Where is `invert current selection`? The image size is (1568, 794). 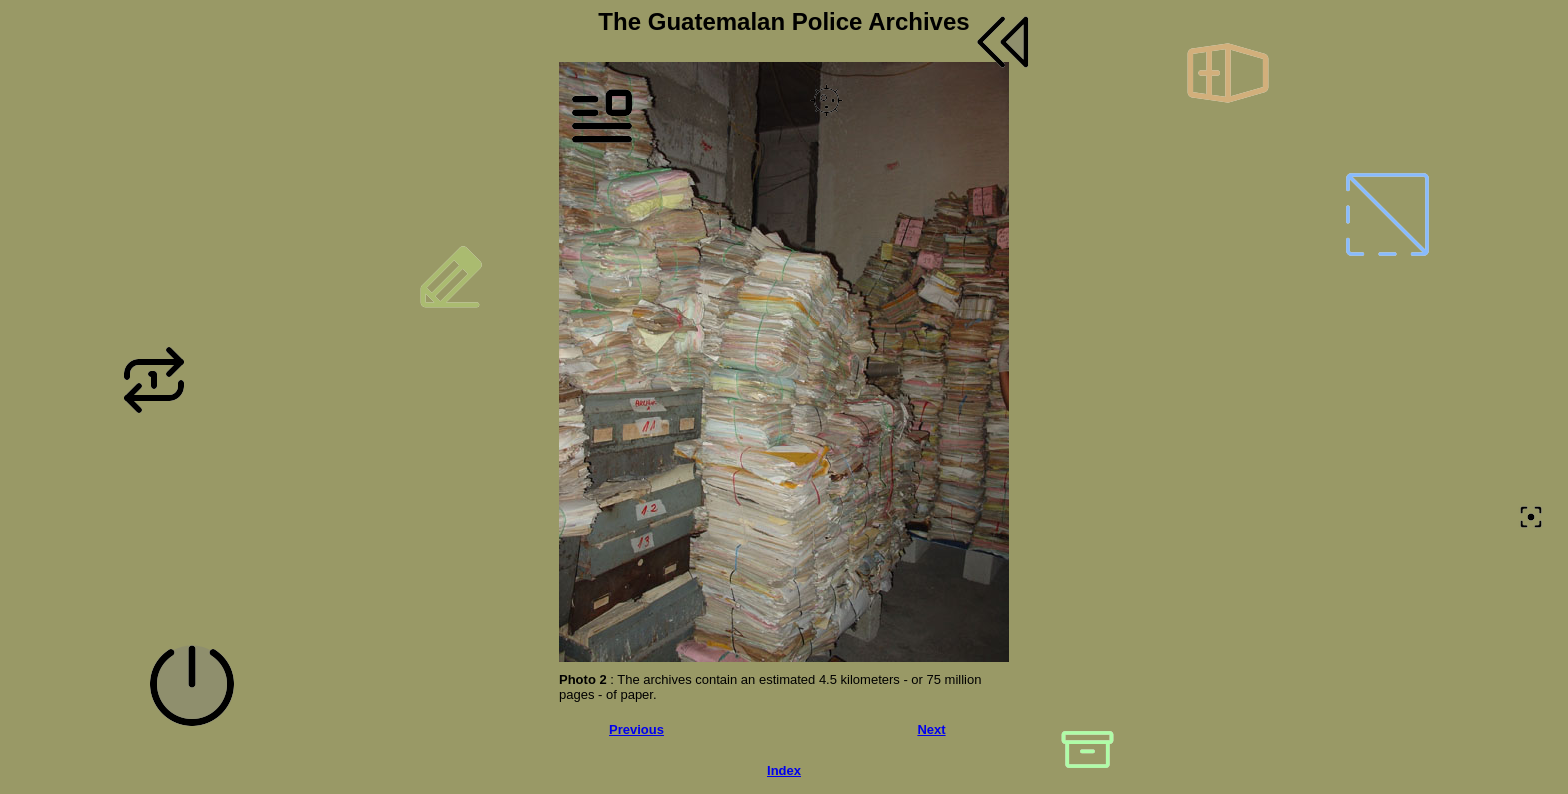 invert current selection is located at coordinates (1387, 214).